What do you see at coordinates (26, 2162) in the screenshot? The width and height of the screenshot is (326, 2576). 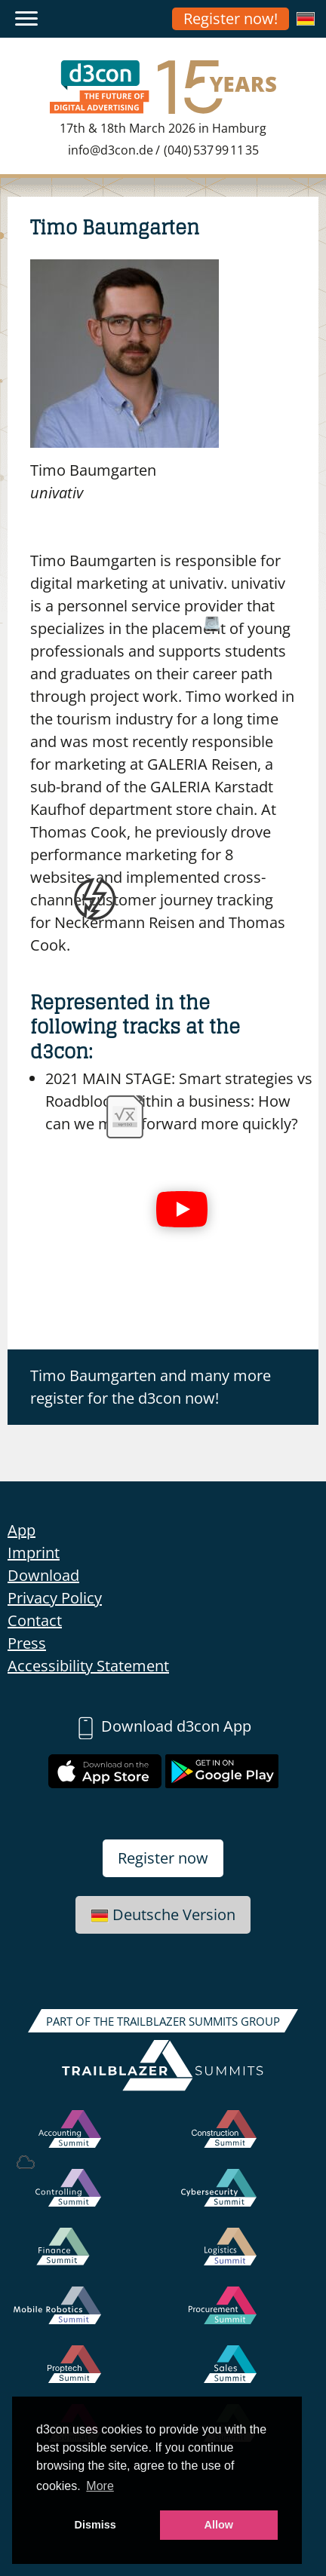 I see `view weather information` at bounding box center [26, 2162].